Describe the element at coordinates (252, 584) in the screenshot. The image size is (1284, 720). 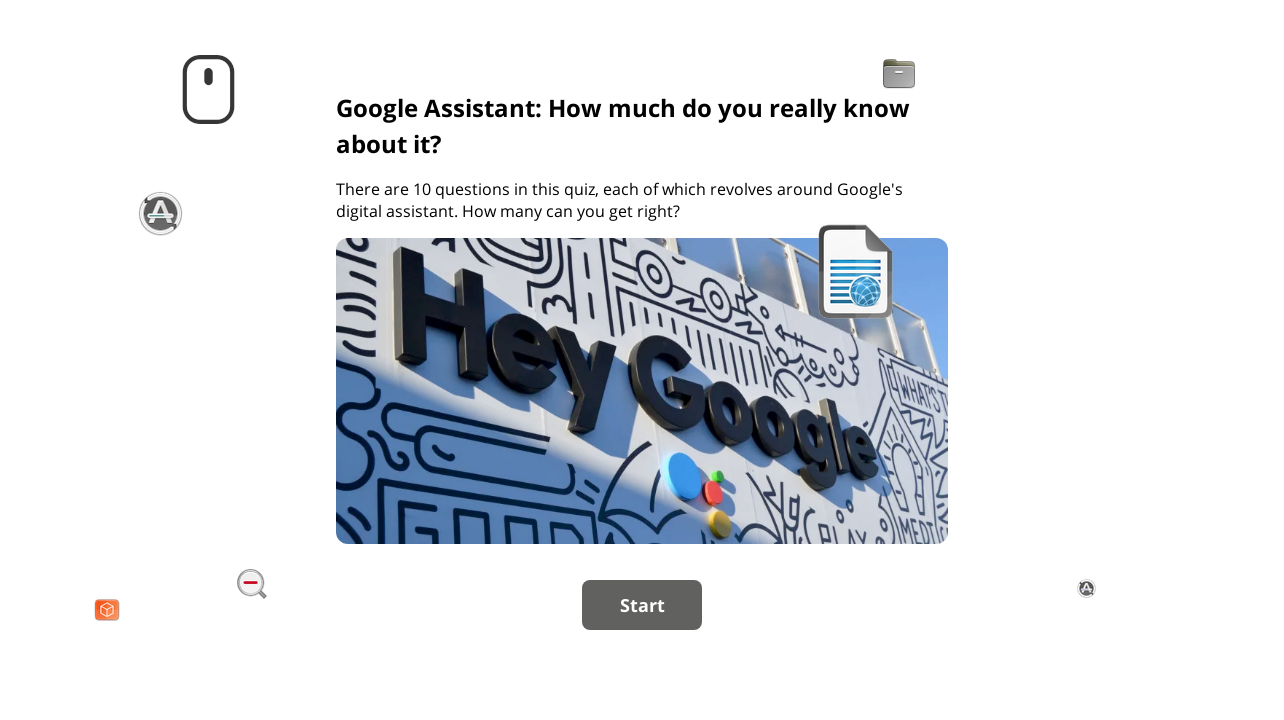
I see `zoom out of the current view` at that location.